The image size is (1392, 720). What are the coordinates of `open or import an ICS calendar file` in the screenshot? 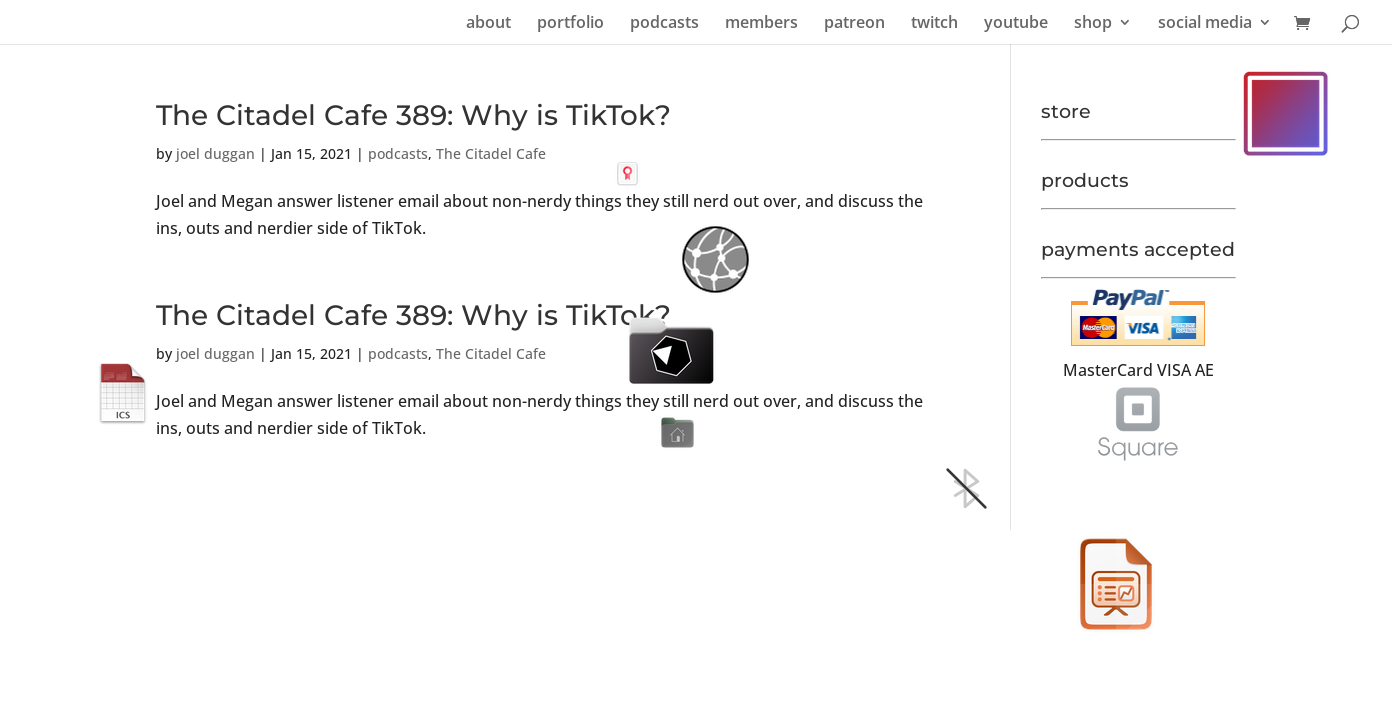 It's located at (123, 394).